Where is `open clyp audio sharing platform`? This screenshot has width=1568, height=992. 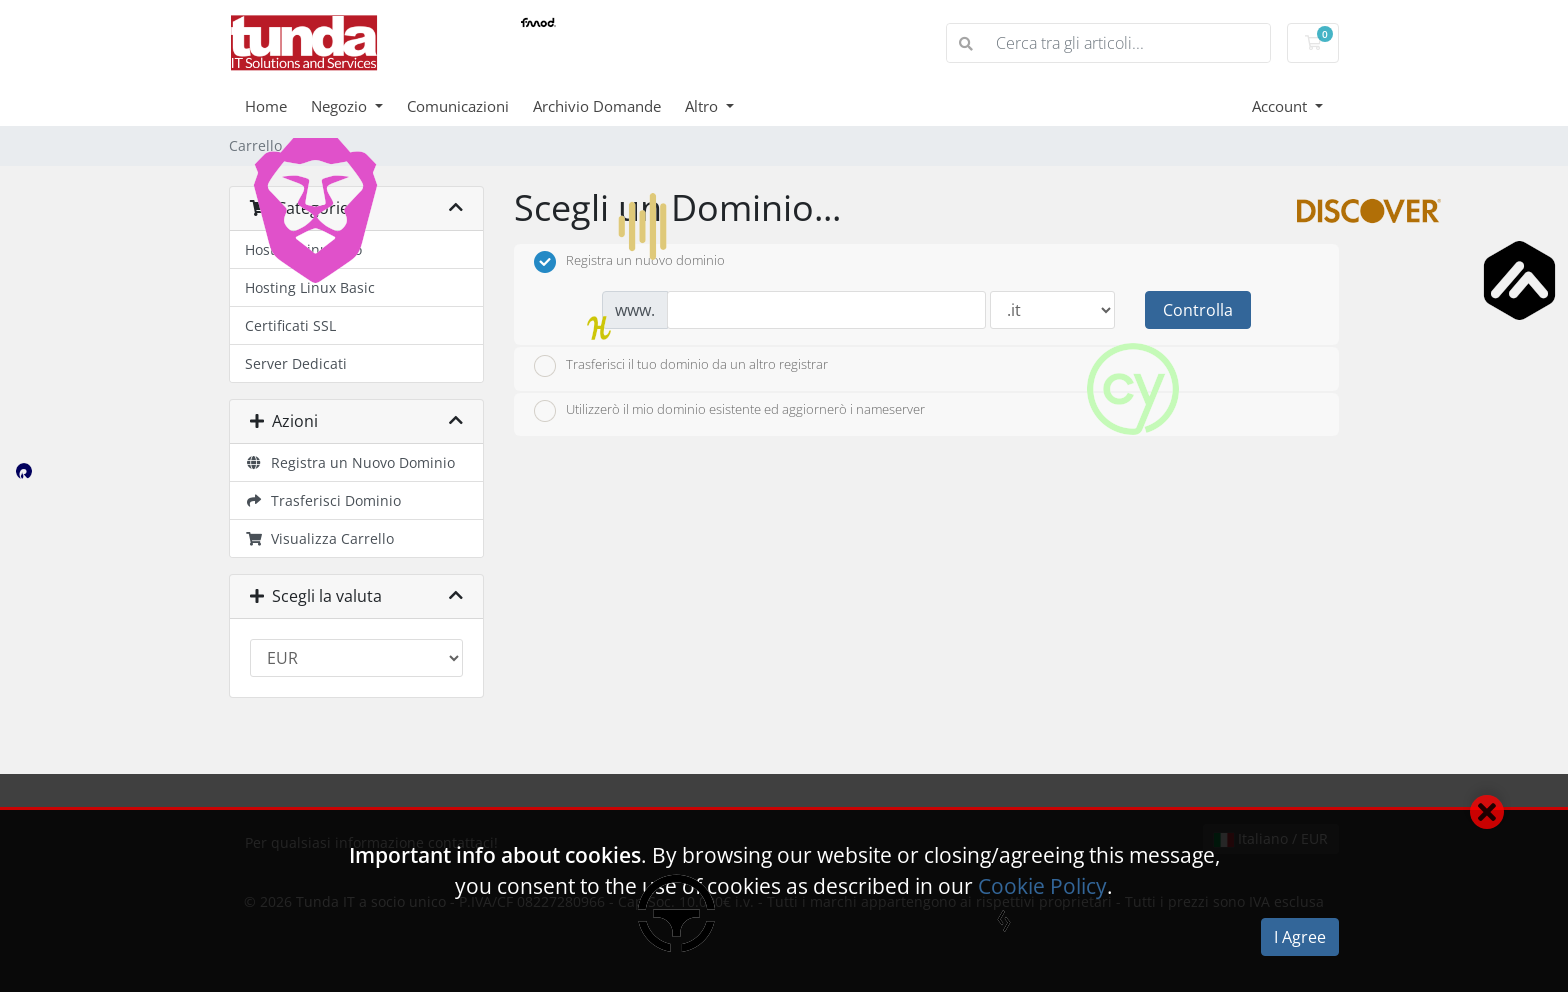 open clyp audio sharing platform is located at coordinates (642, 226).